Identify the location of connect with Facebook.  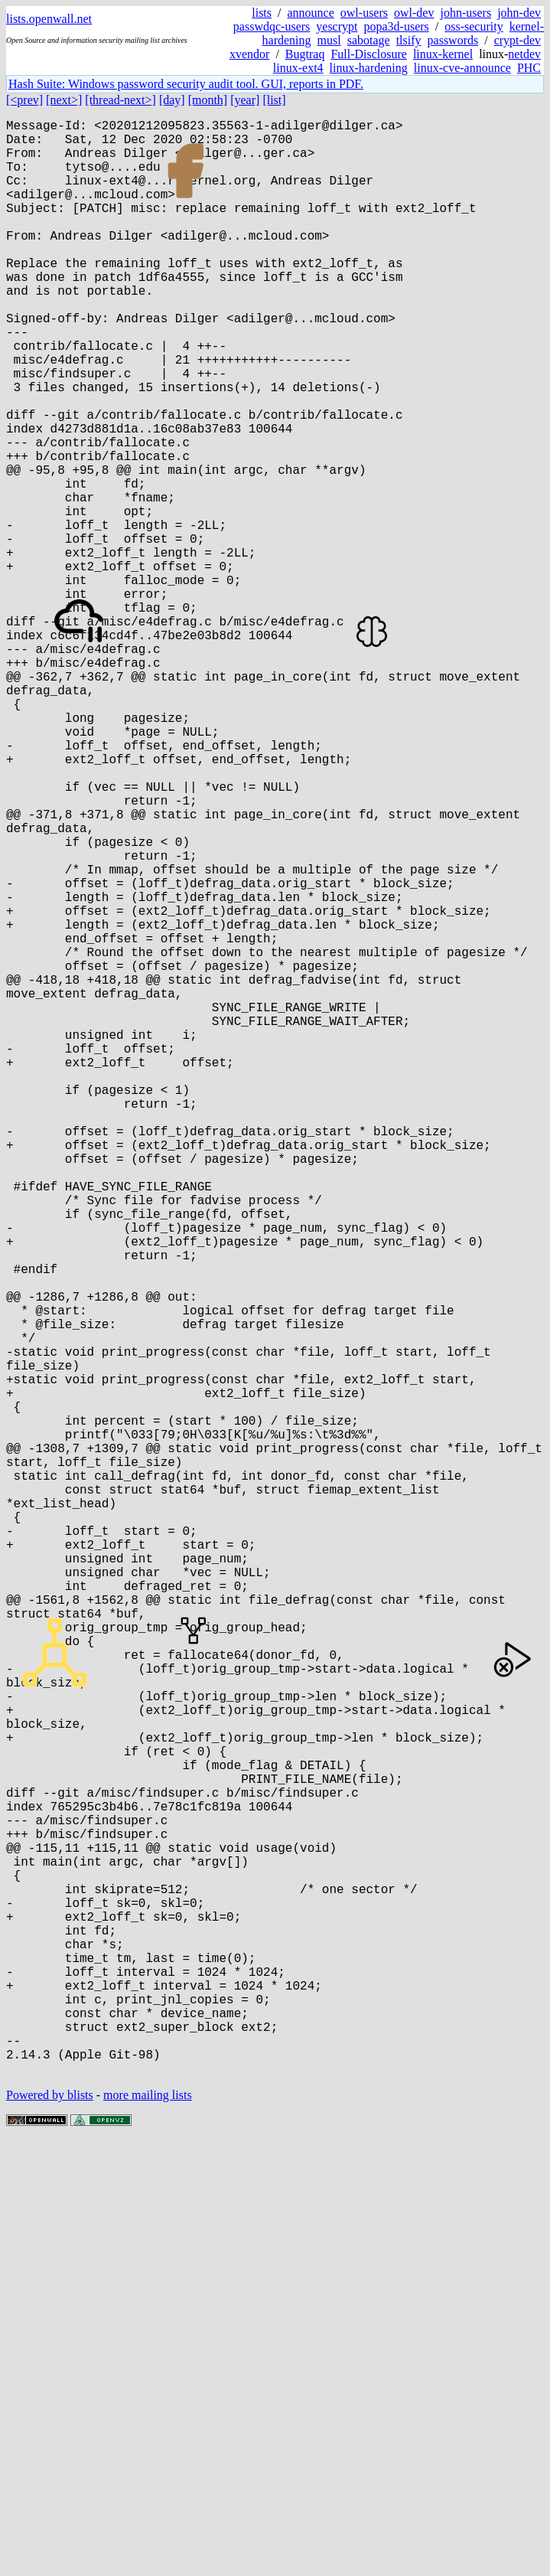
(184, 171).